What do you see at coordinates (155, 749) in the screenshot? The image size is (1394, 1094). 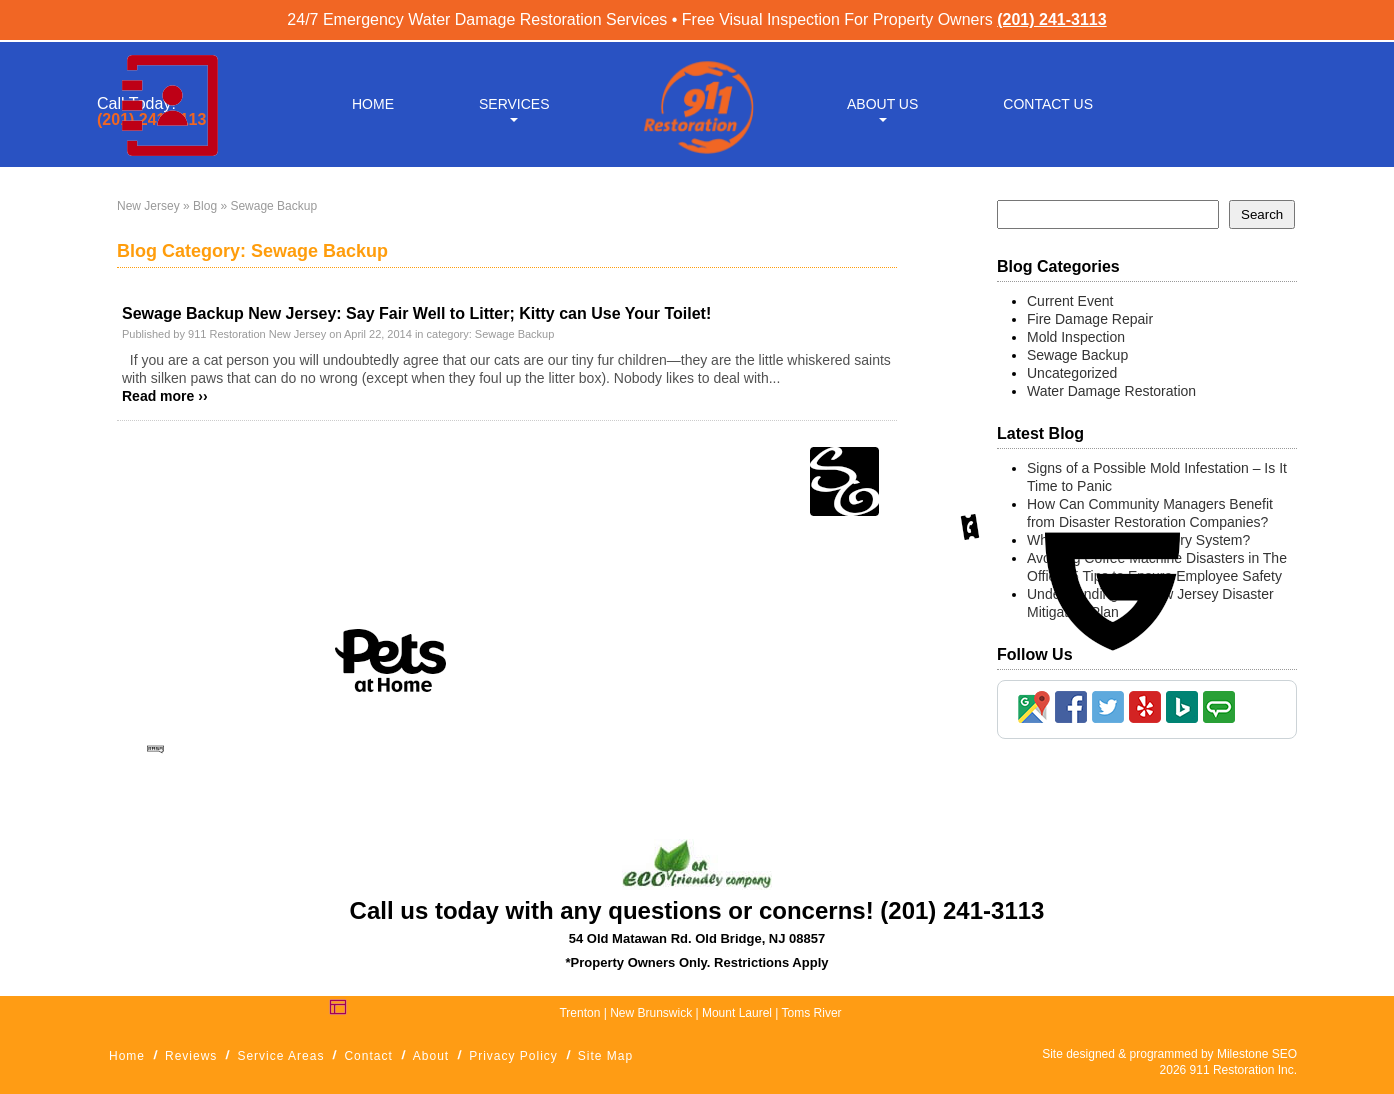 I see `rasa company logo` at bounding box center [155, 749].